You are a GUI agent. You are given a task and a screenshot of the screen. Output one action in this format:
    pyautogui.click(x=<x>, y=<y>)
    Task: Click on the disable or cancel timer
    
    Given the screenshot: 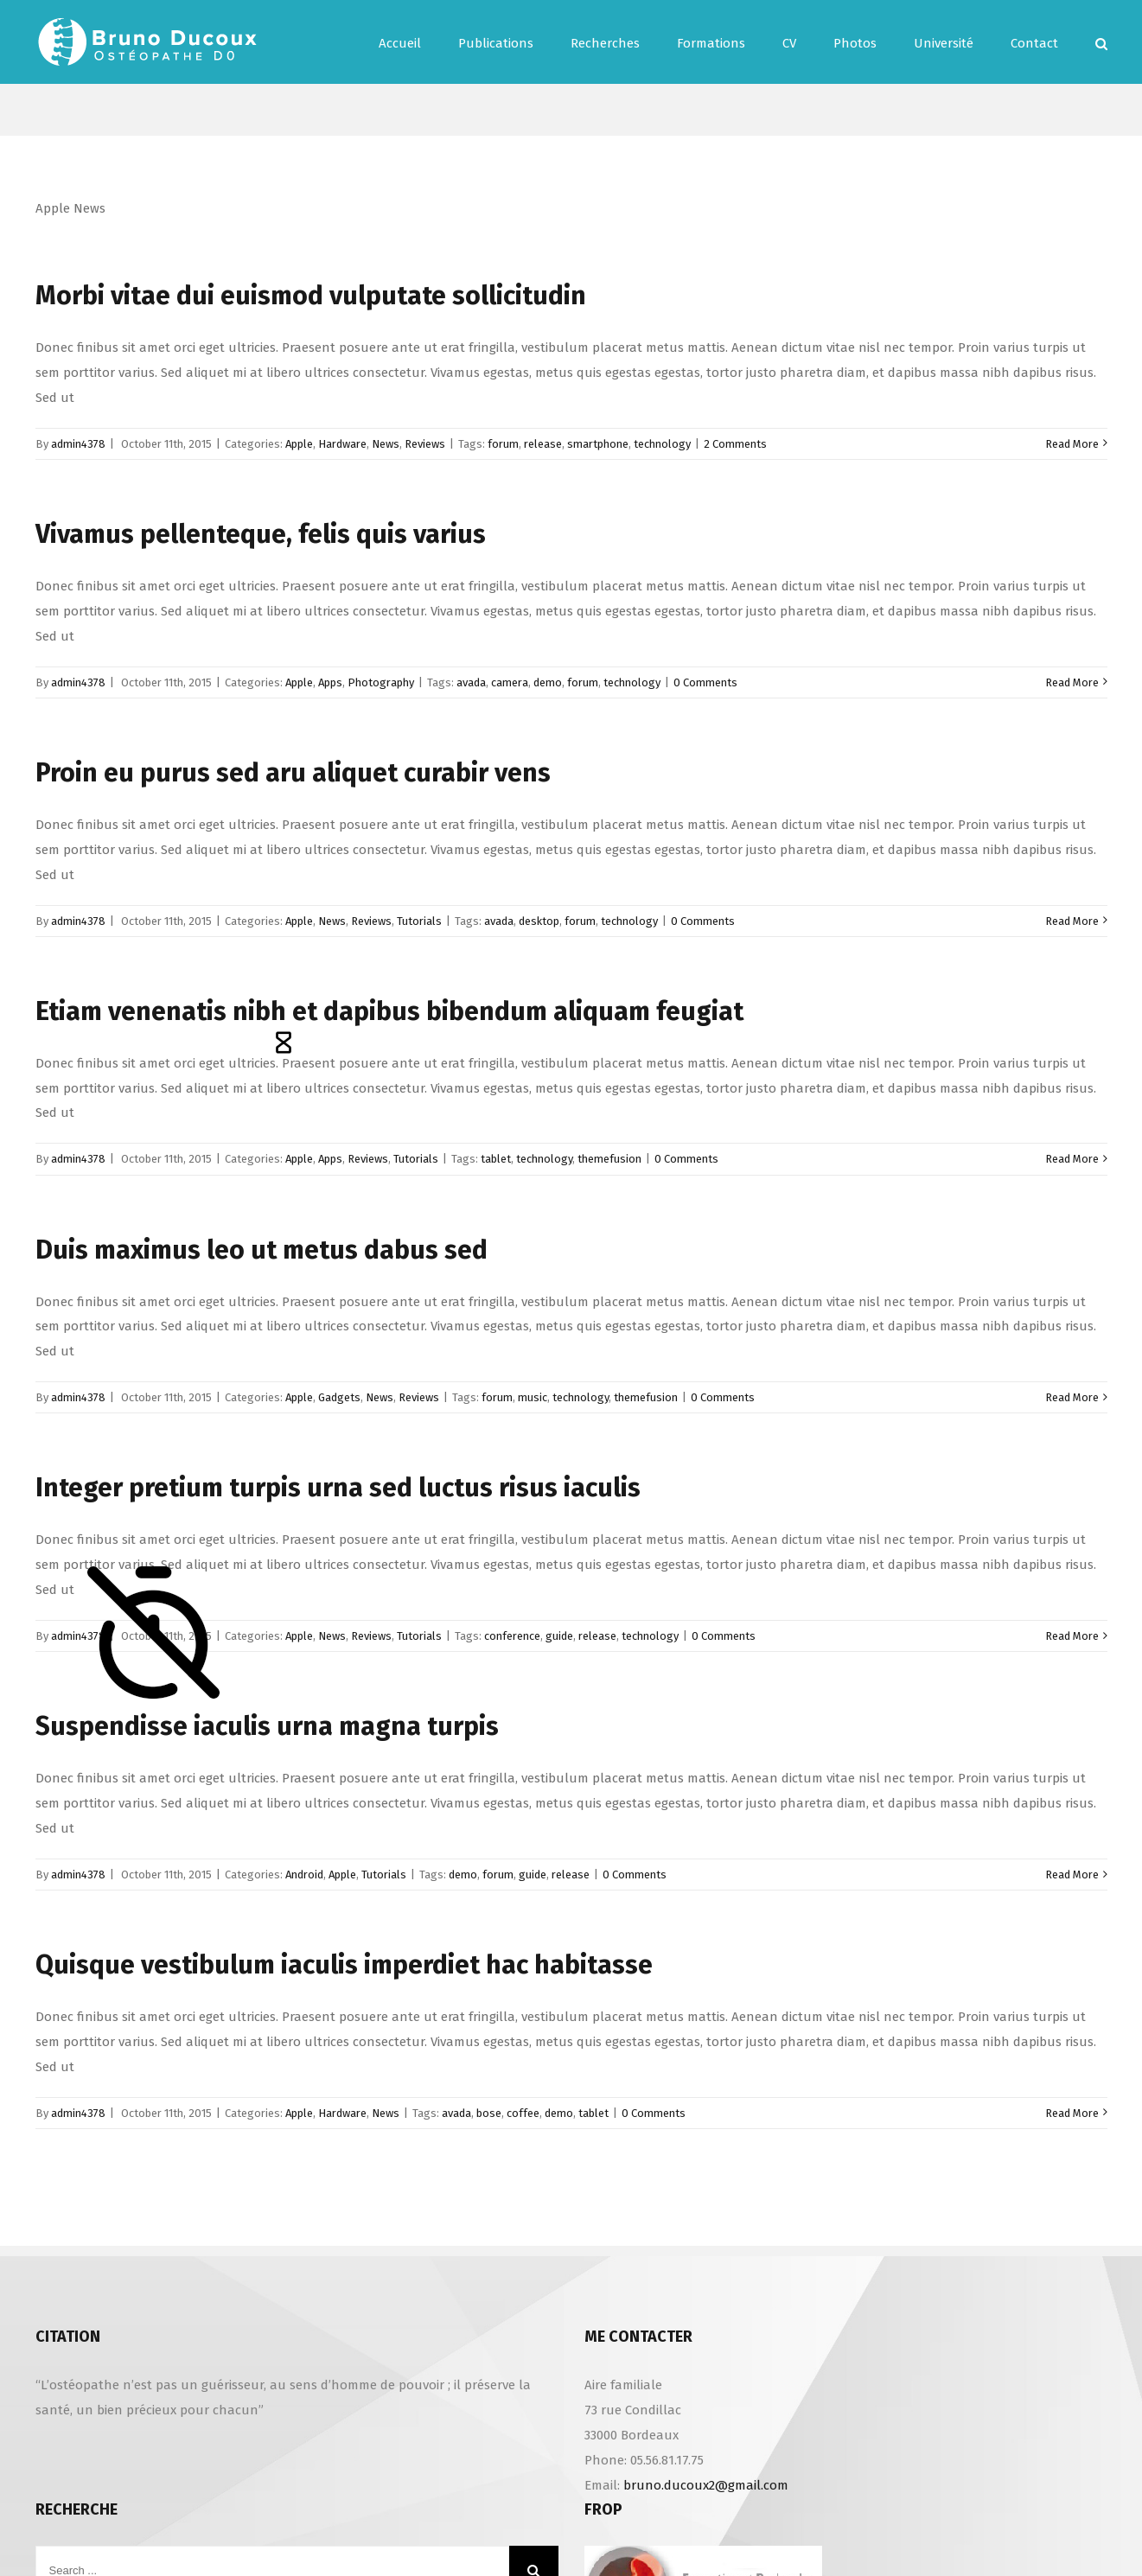 What is the action you would take?
    pyautogui.click(x=153, y=1632)
    